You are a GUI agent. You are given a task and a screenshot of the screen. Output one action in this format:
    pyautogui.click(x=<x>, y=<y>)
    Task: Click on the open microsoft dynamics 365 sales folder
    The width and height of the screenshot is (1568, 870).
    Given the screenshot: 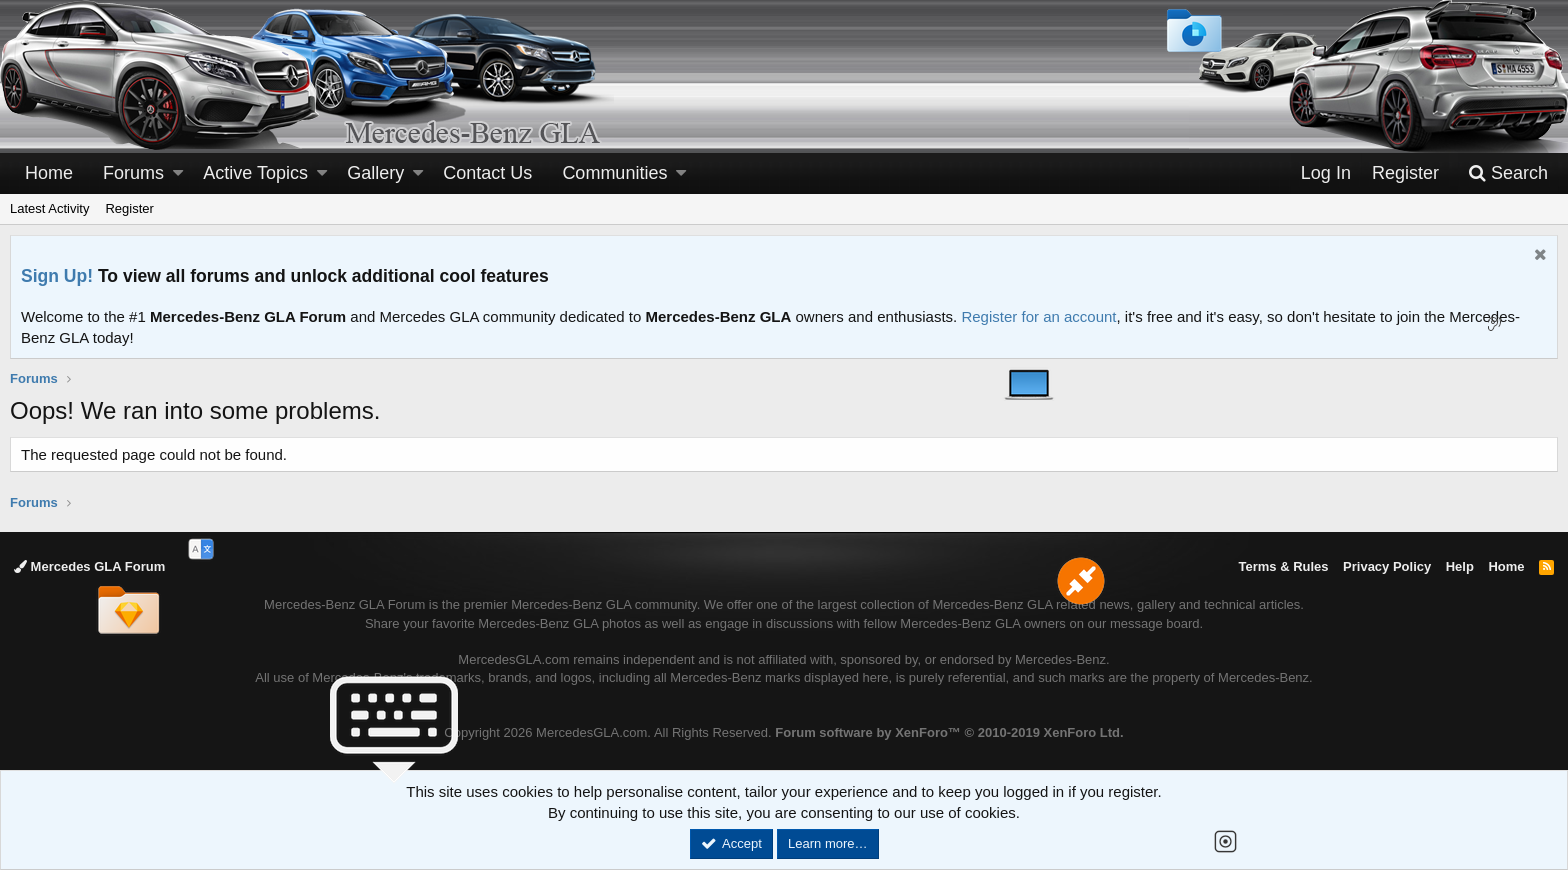 What is the action you would take?
    pyautogui.click(x=1194, y=32)
    